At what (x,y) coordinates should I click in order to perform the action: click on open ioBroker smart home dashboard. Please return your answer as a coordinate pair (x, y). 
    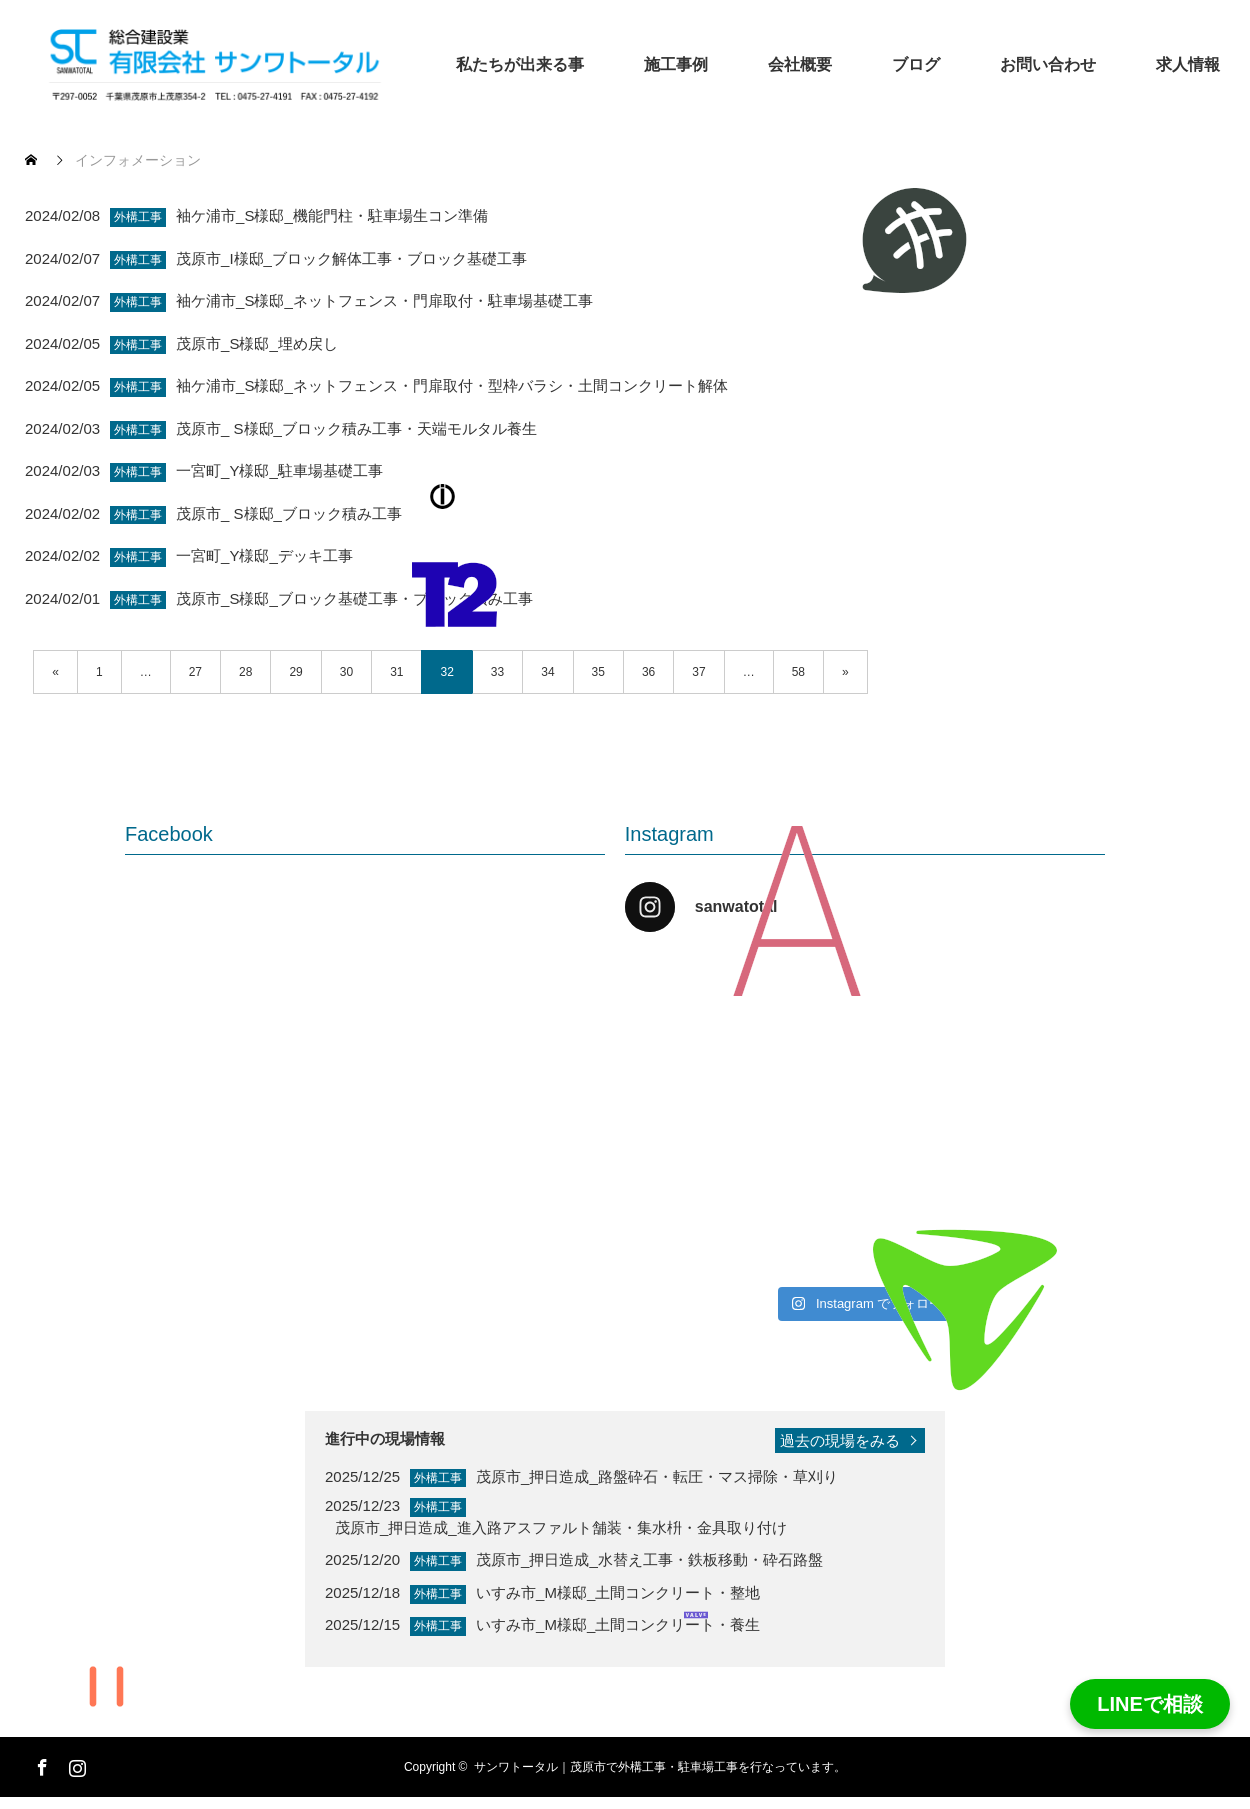
    Looking at the image, I should click on (442, 496).